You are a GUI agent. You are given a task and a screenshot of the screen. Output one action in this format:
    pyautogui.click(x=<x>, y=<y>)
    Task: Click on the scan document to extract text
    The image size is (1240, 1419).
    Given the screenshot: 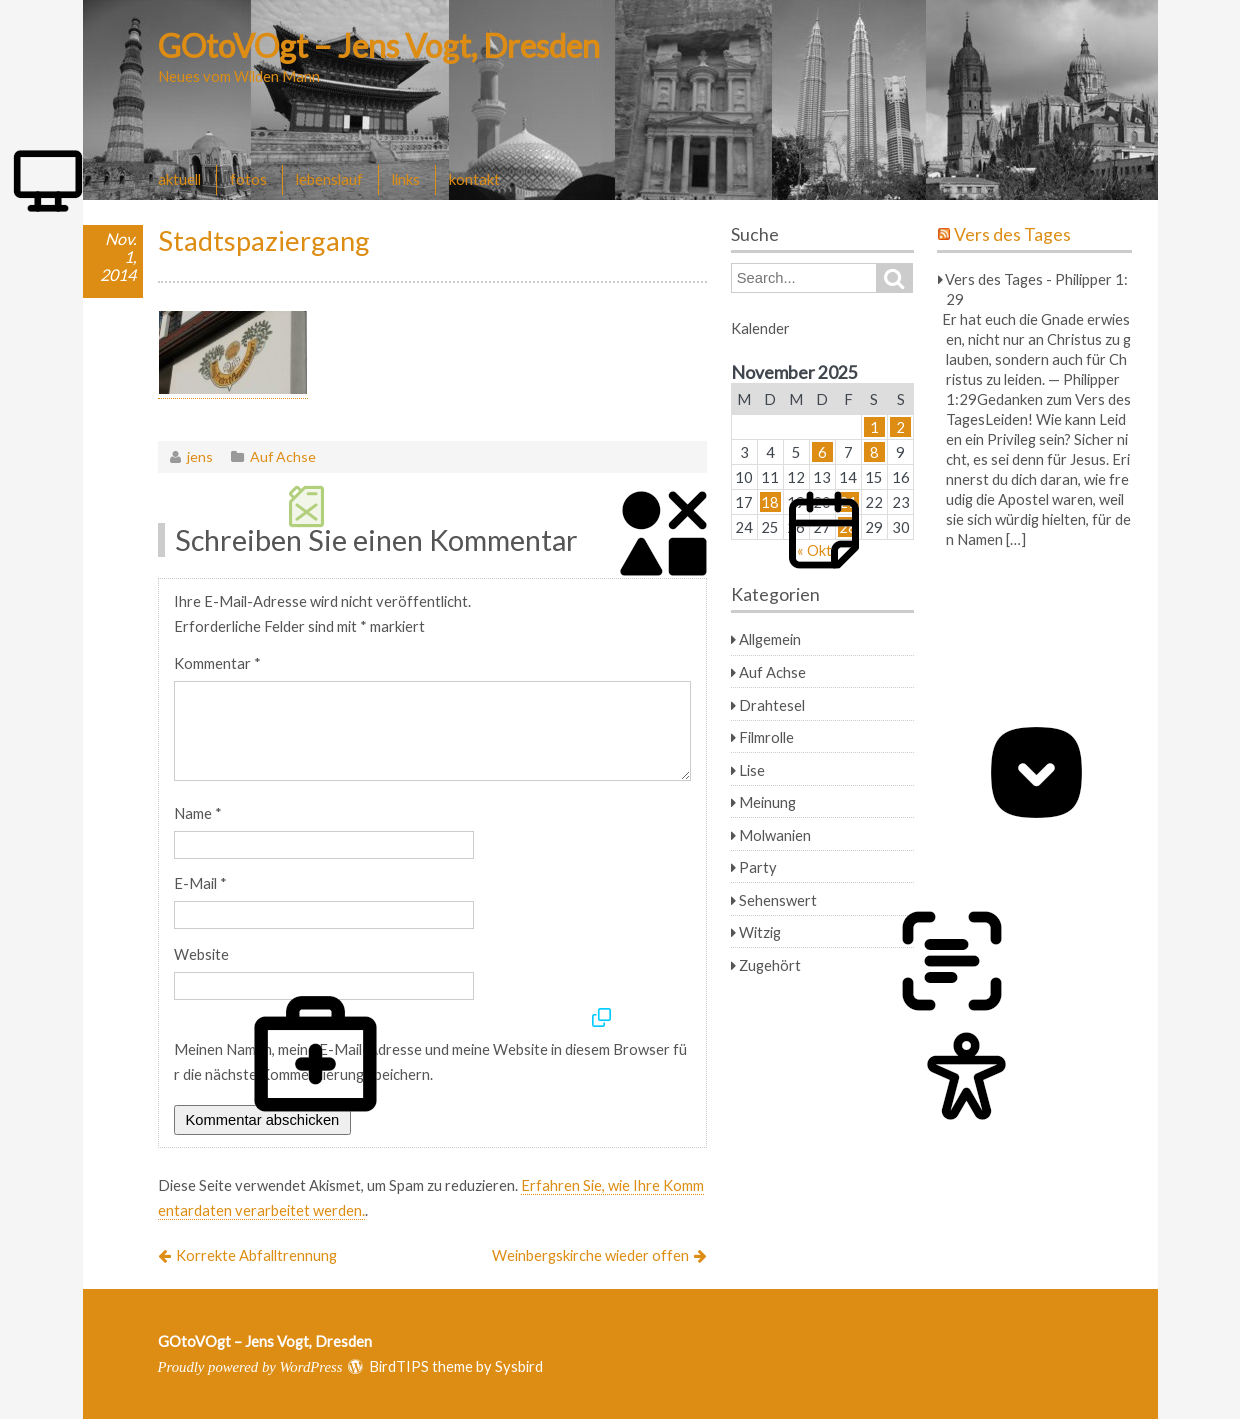 What is the action you would take?
    pyautogui.click(x=952, y=961)
    